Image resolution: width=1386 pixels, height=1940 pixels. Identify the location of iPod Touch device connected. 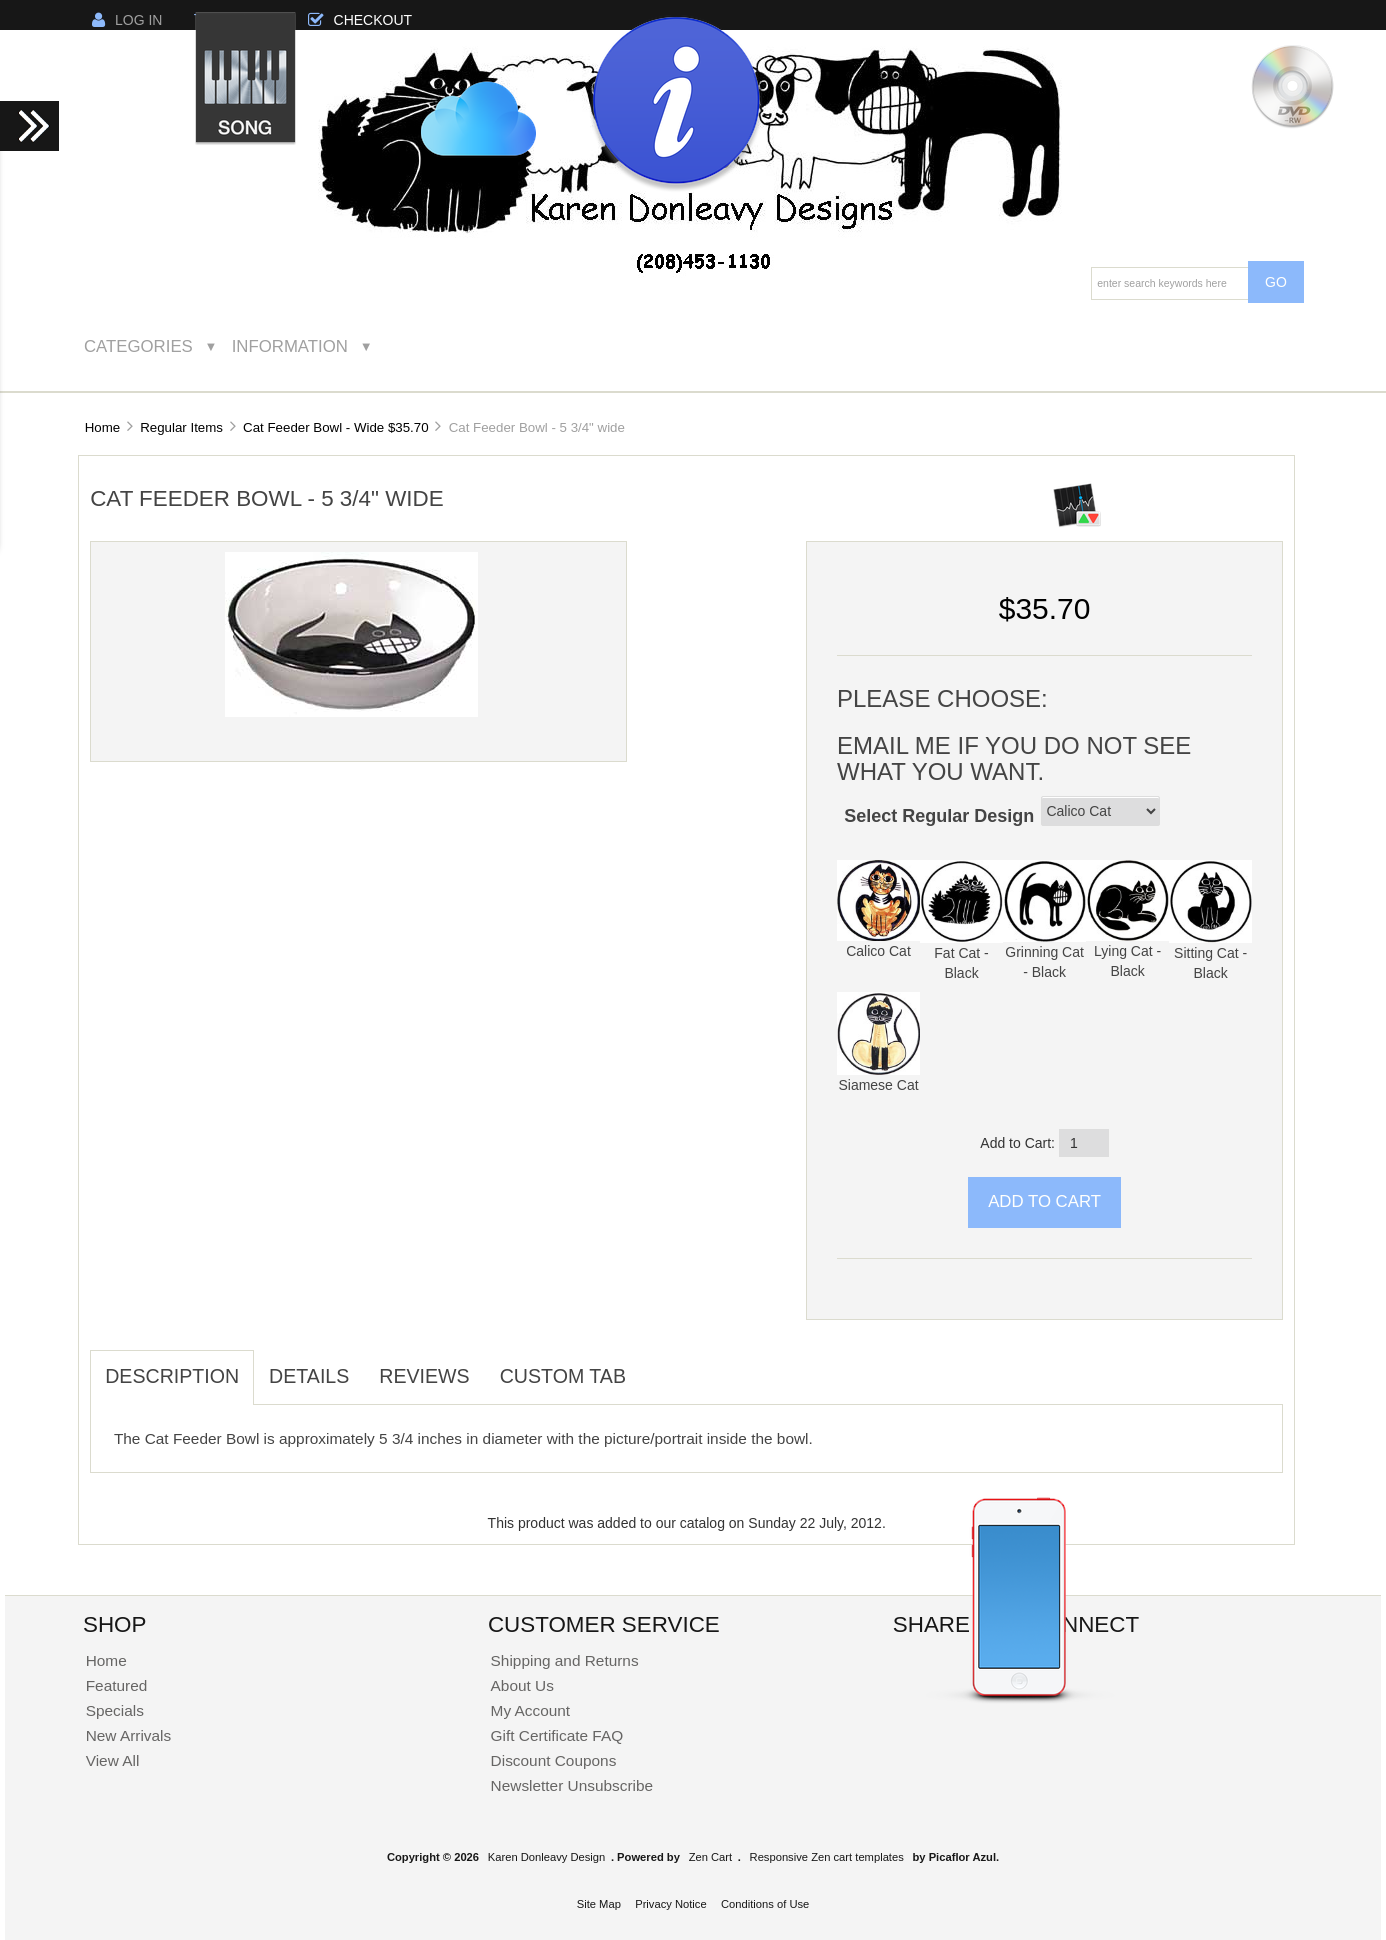
(1019, 1600).